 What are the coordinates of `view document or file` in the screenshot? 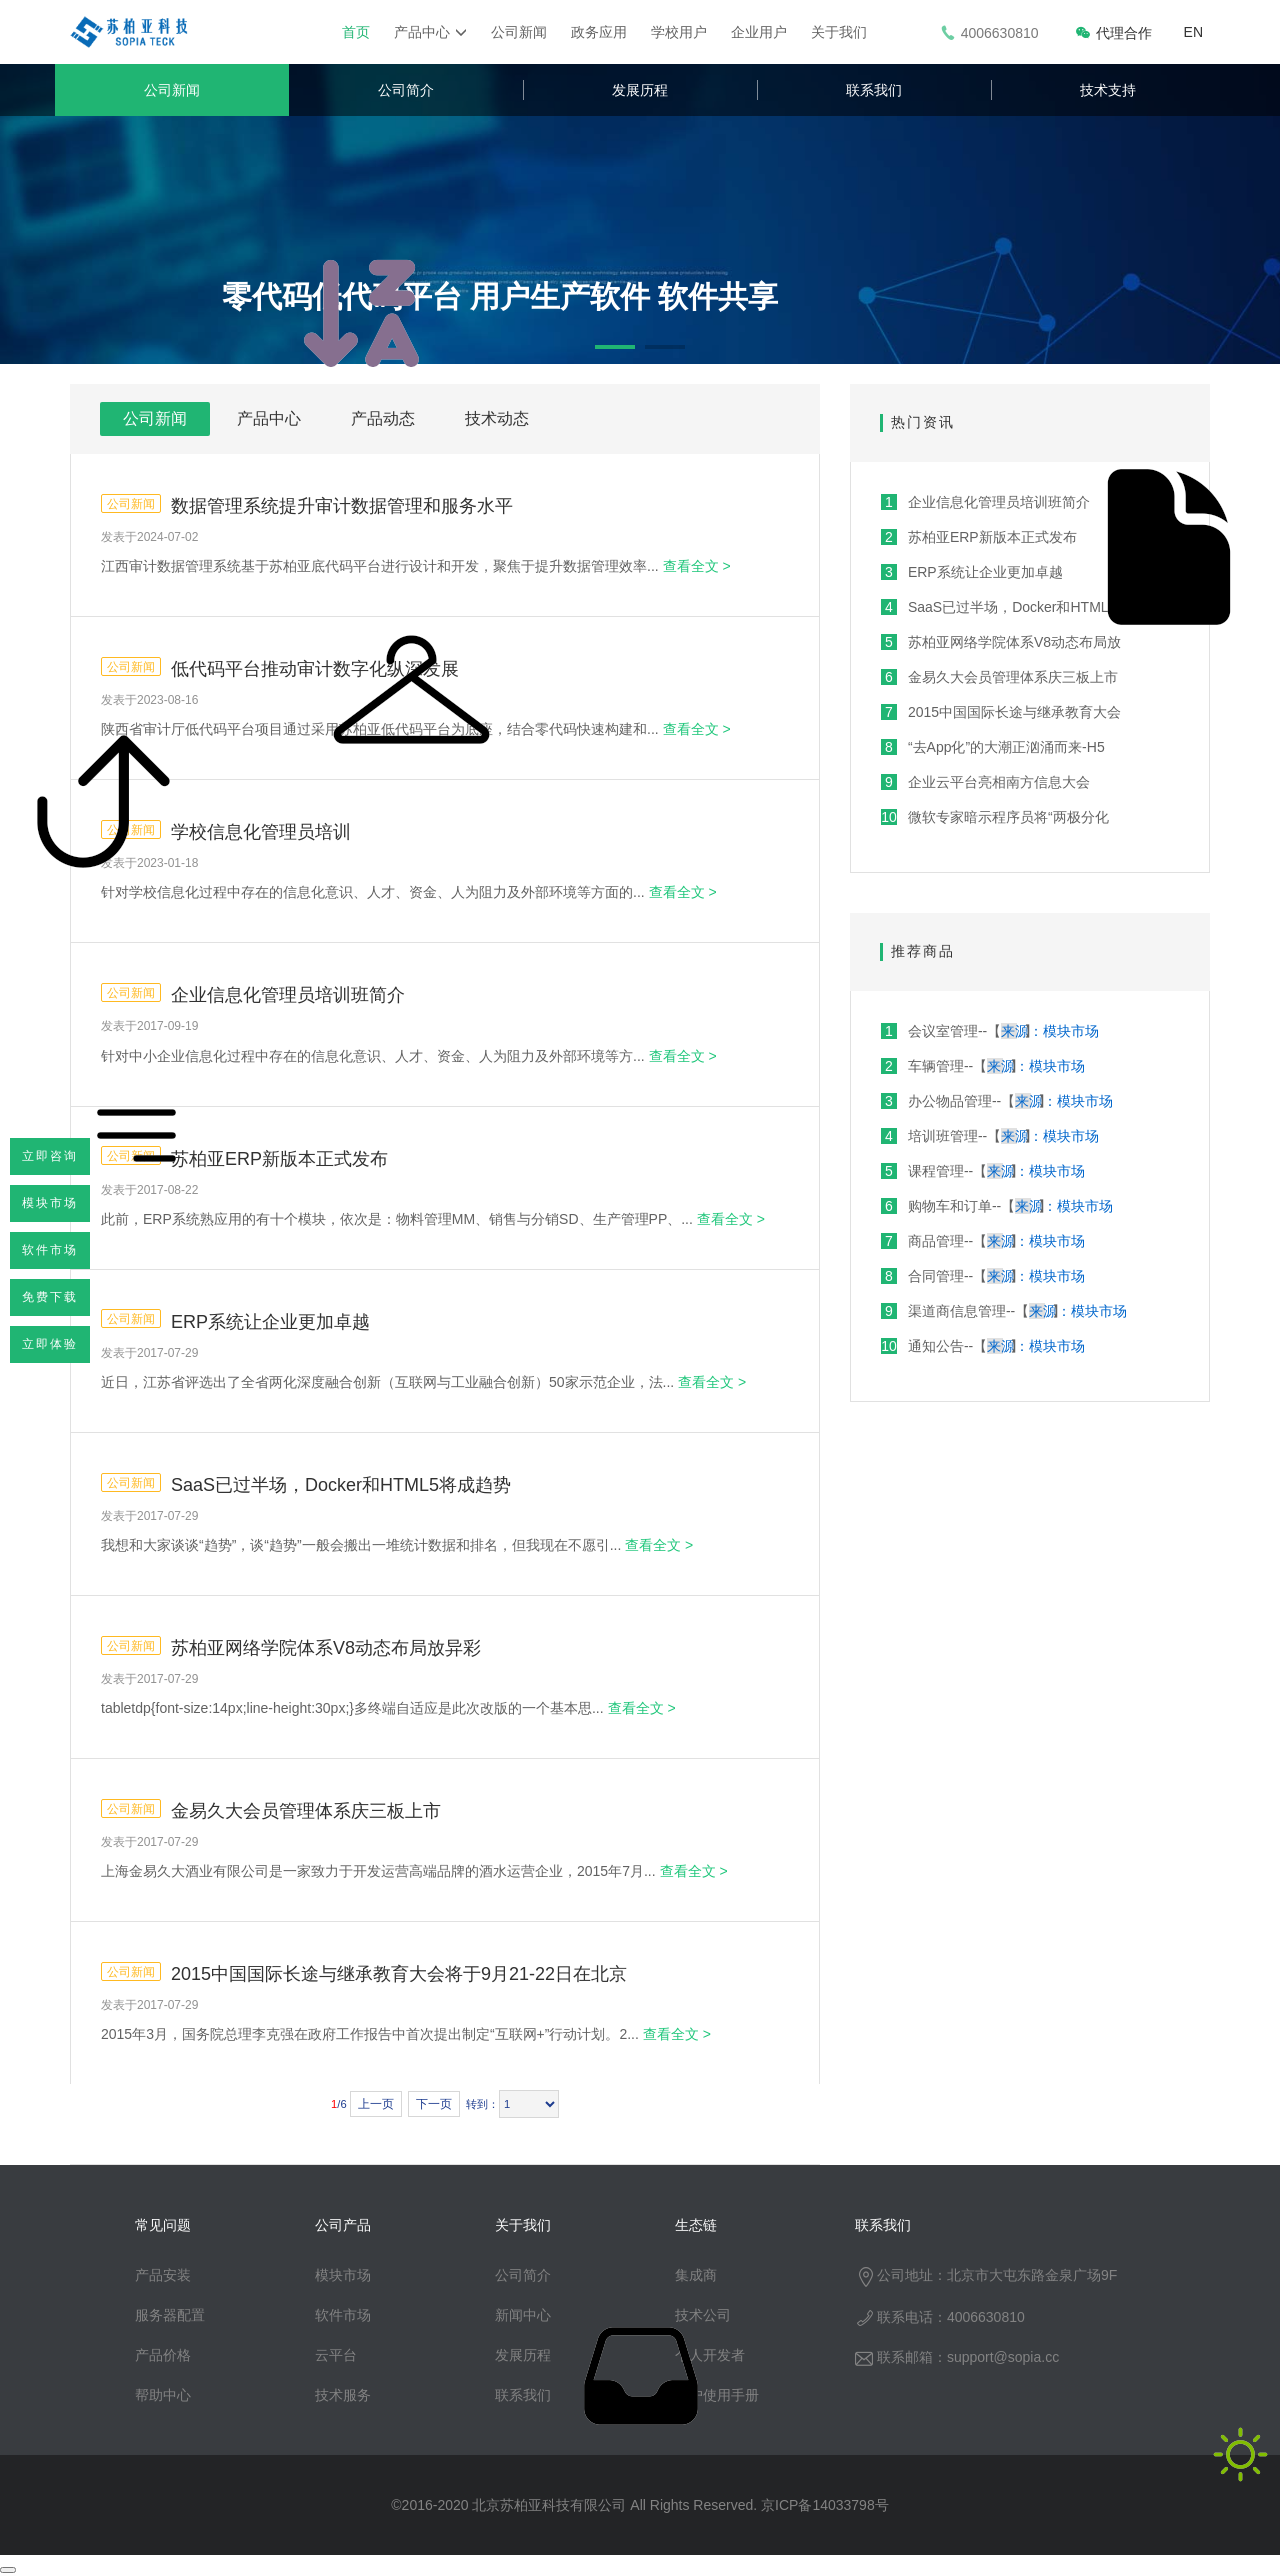 It's located at (1169, 547).